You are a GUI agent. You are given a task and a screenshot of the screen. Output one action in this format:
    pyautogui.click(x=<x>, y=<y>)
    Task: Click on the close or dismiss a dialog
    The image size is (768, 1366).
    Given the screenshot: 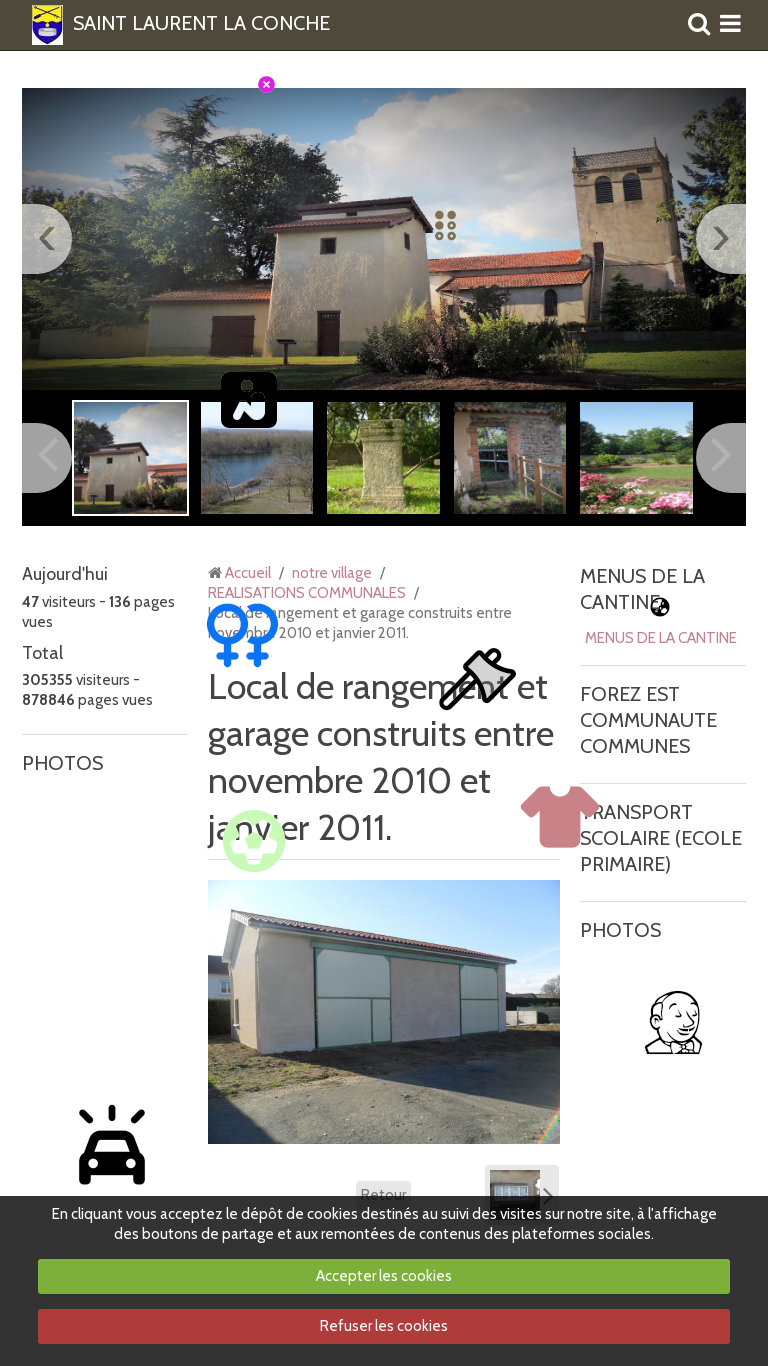 What is the action you would take?
    pyautogui.click(x=266, y=84)
    